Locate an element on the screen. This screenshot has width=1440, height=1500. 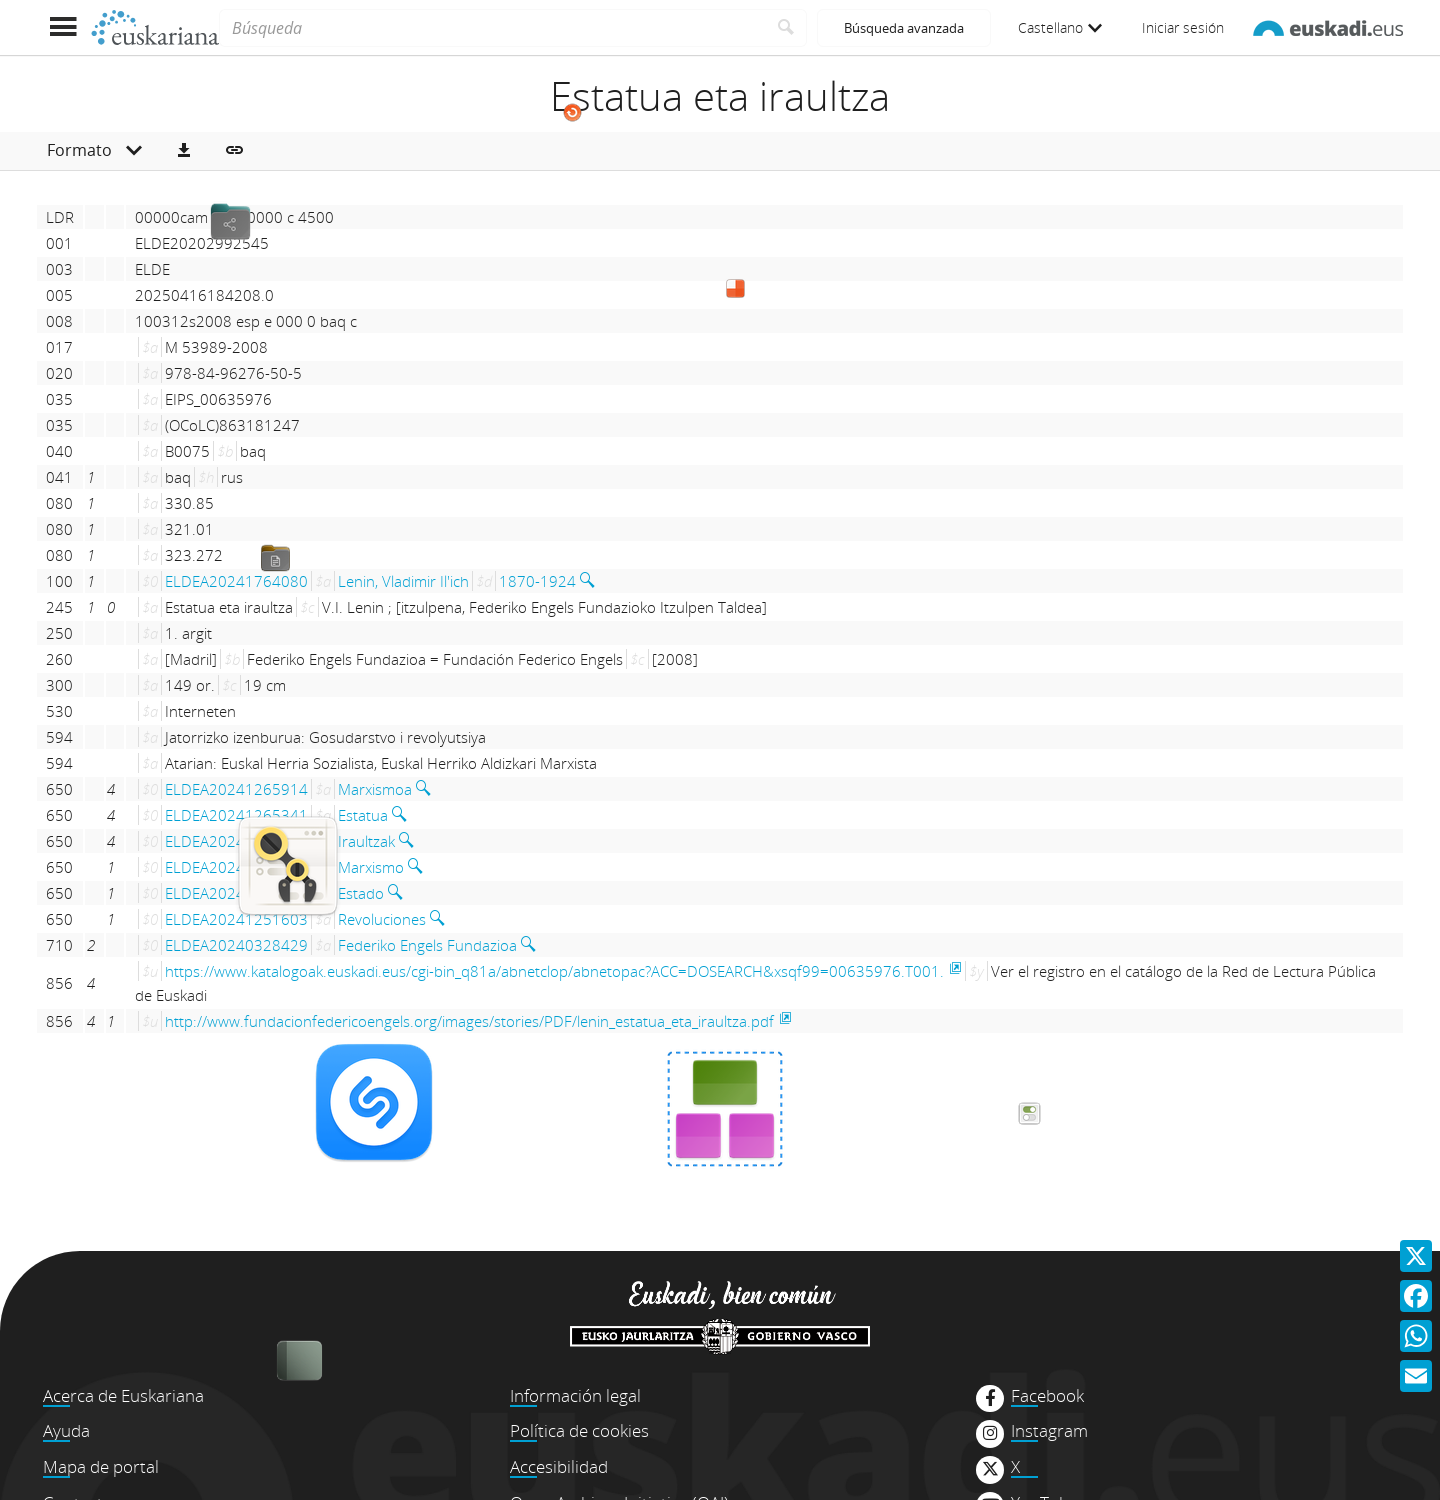
identify a song playing nearby is located at coordinates (374, 1102).